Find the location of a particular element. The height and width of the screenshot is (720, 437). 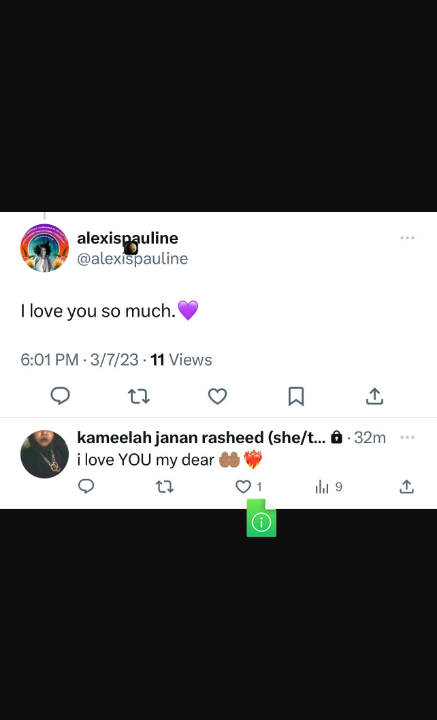

a compiled html help file (.chm) is located at coordinates (261, 518).